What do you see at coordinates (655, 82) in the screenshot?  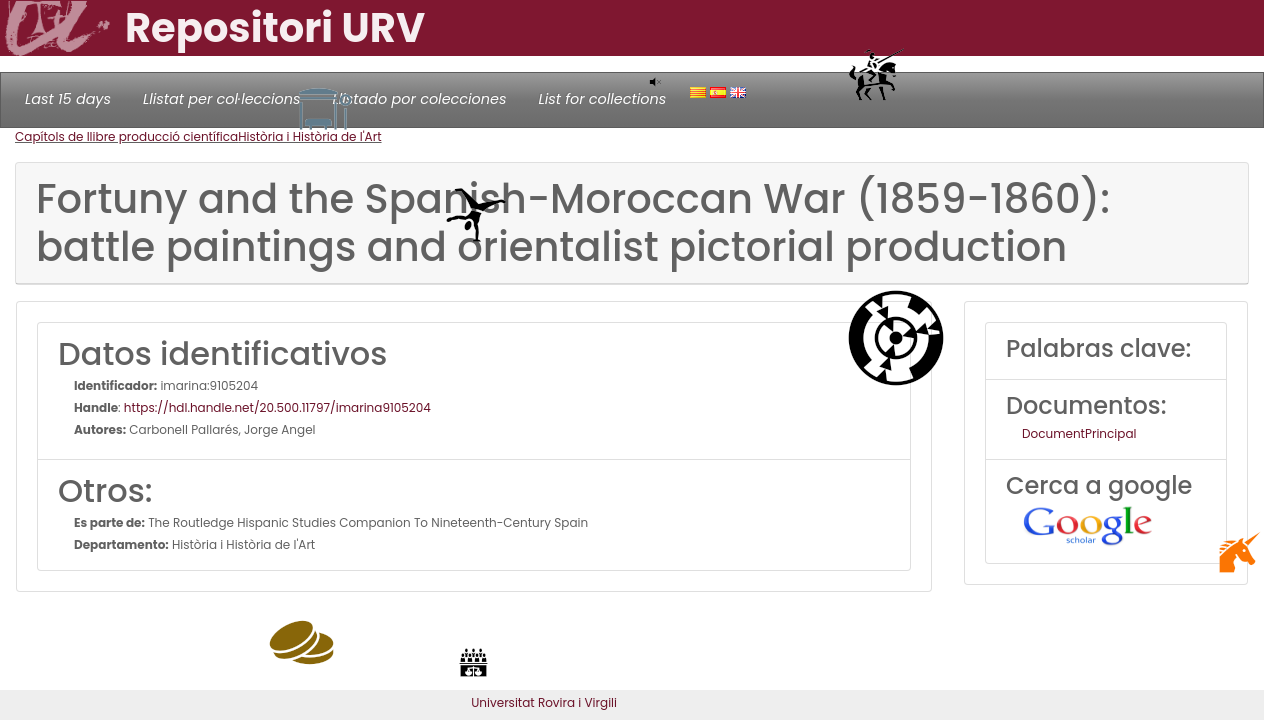 I see `mute audio or sound` at bounding box center [655, 82].